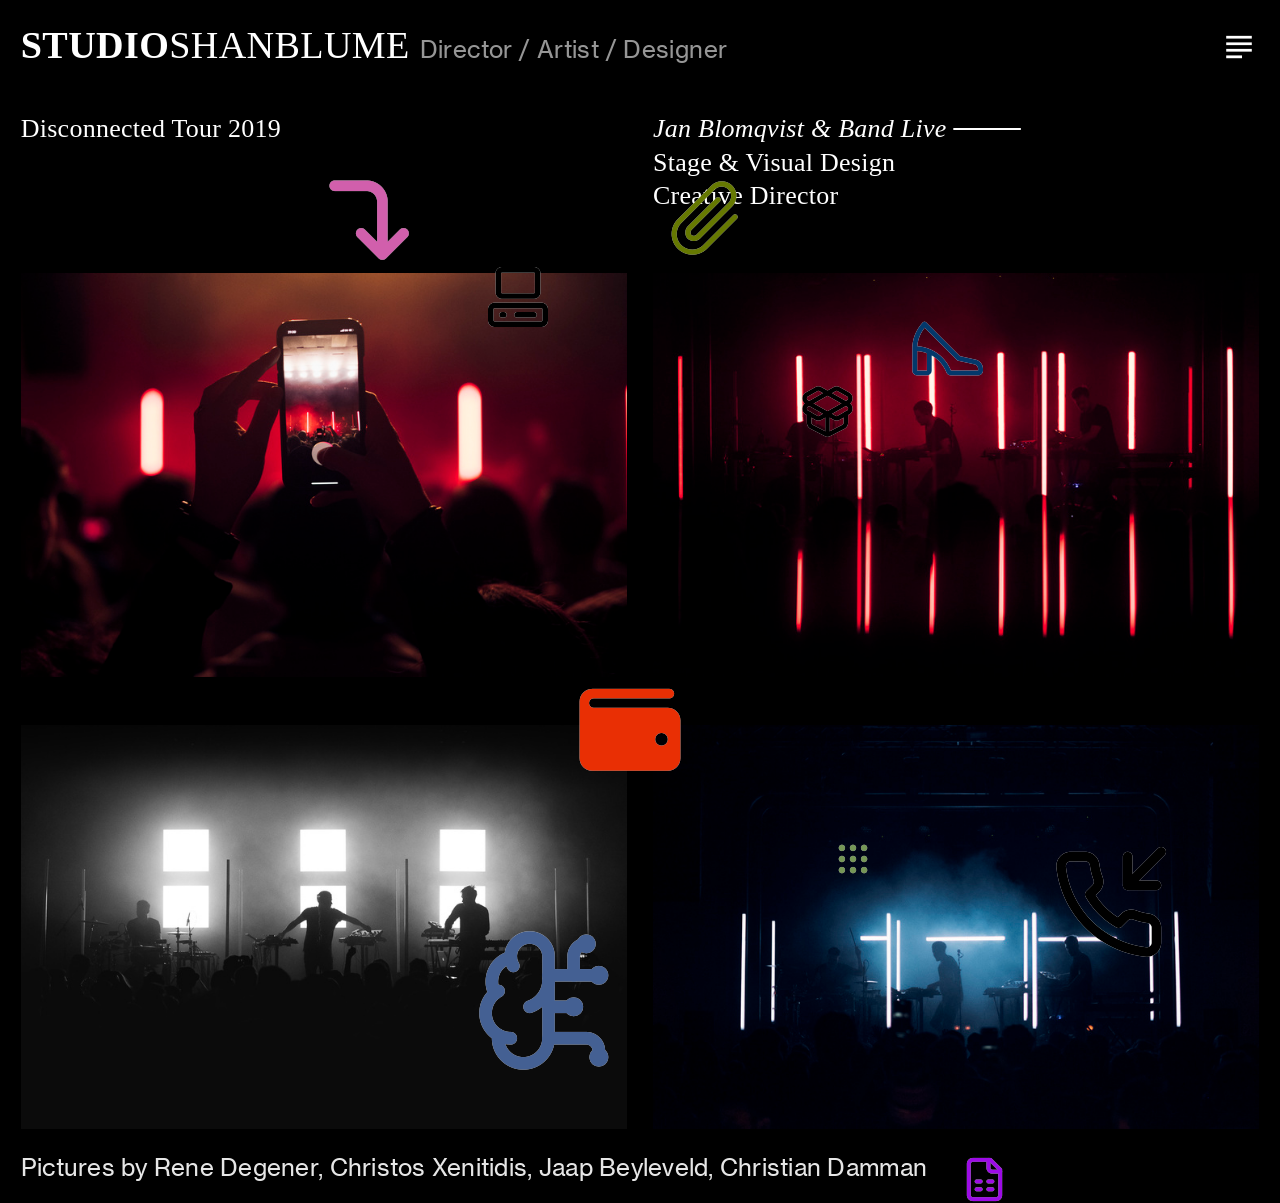  Describe the element at coordinates (630, 733) in the screenshot. I see `access your wallet or payment methods` at that location.